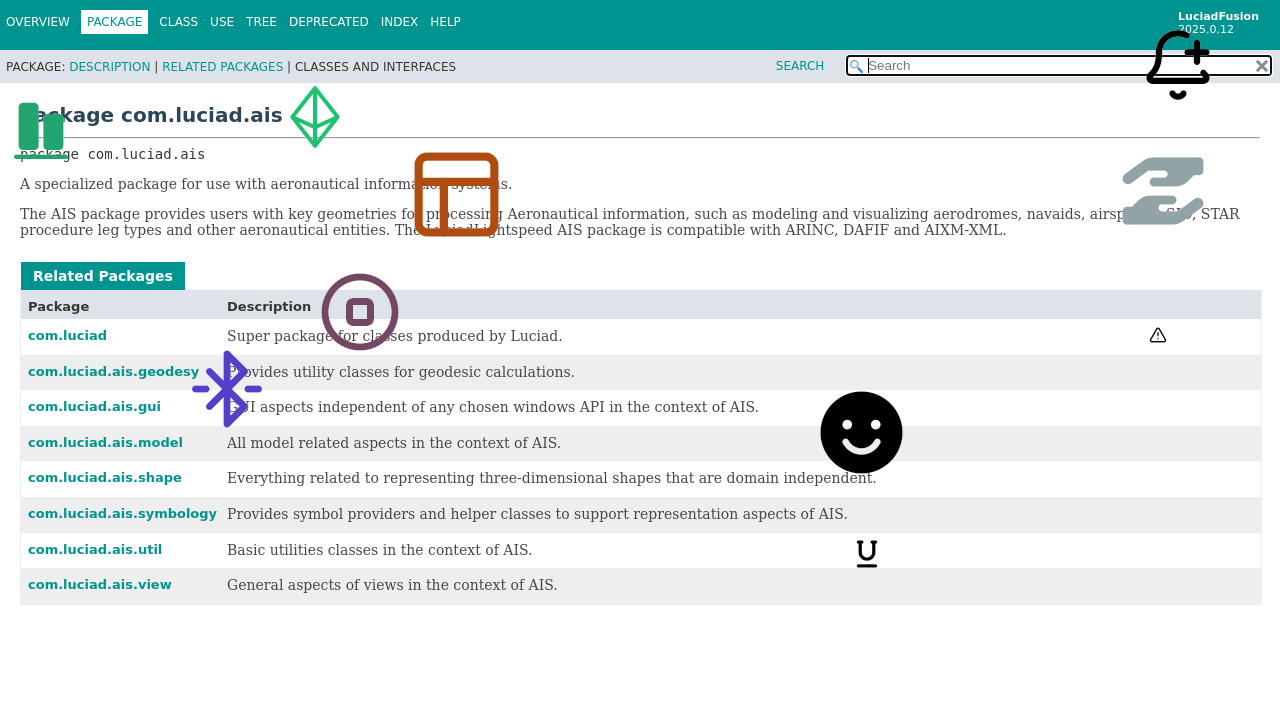 The width and height of the screenshot is (1280, 720). What do you see at coordinates (861, 432) in the screenshot?
I see `add an emoji or reaction` at bounding box center [861, 432].